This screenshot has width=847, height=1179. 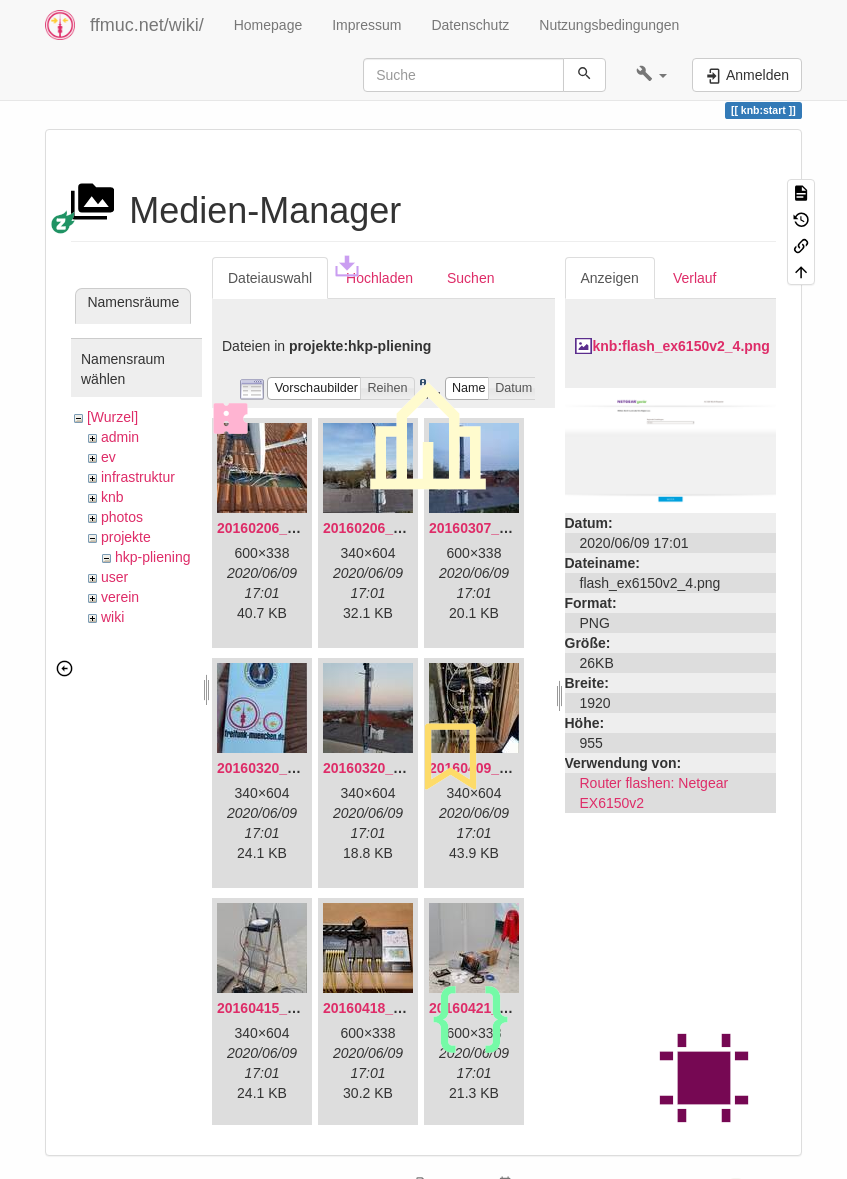 What do you see at coordinates (347, 266) in the screenshot?
I see `download a file or document` at bounding box center [347, 266].